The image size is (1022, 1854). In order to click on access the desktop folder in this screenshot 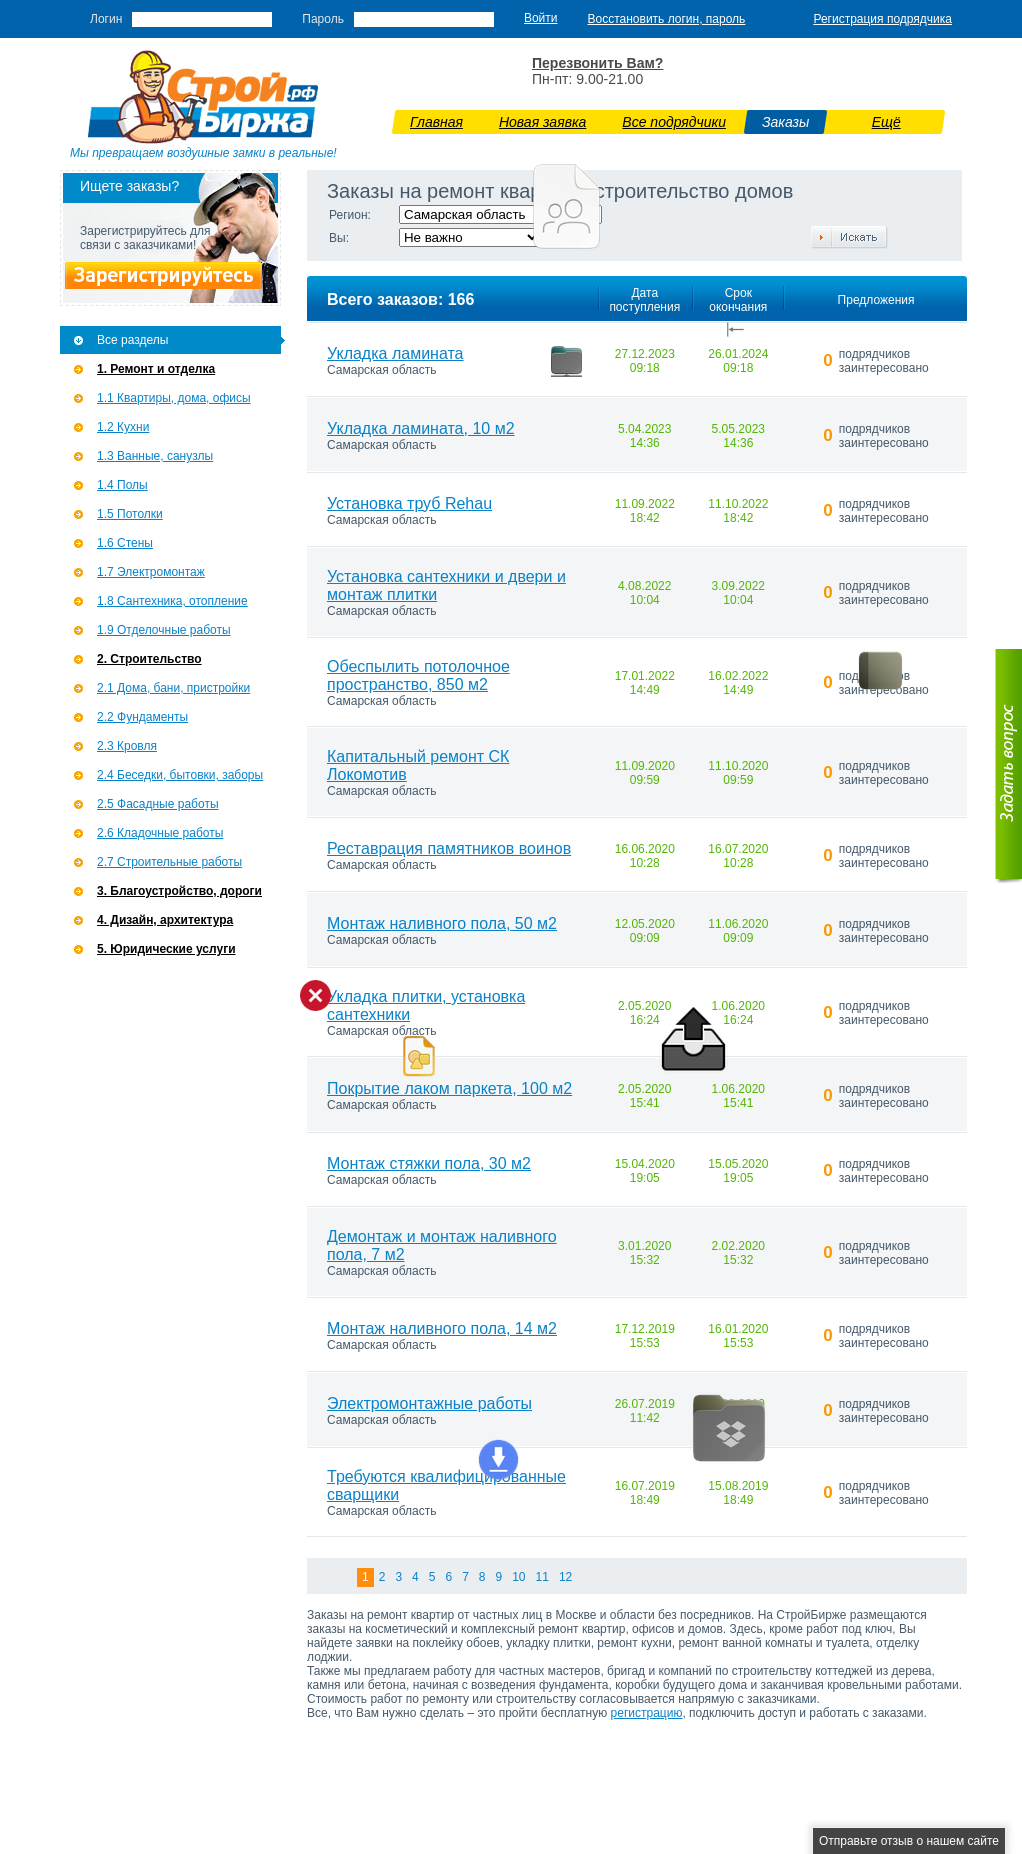, I will do `click(880, 669)`.